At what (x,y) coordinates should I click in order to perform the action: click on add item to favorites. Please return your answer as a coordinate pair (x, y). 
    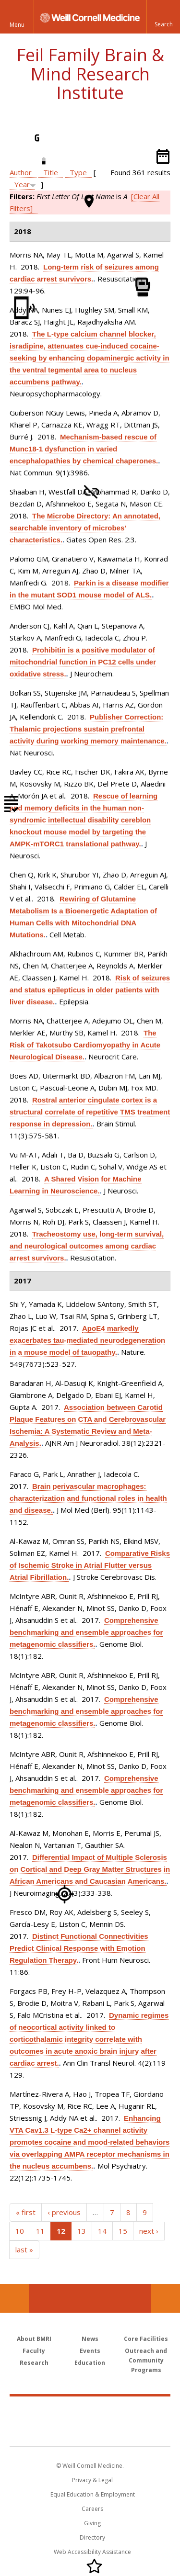
    Looking at the image, I should click on (94, 2566).